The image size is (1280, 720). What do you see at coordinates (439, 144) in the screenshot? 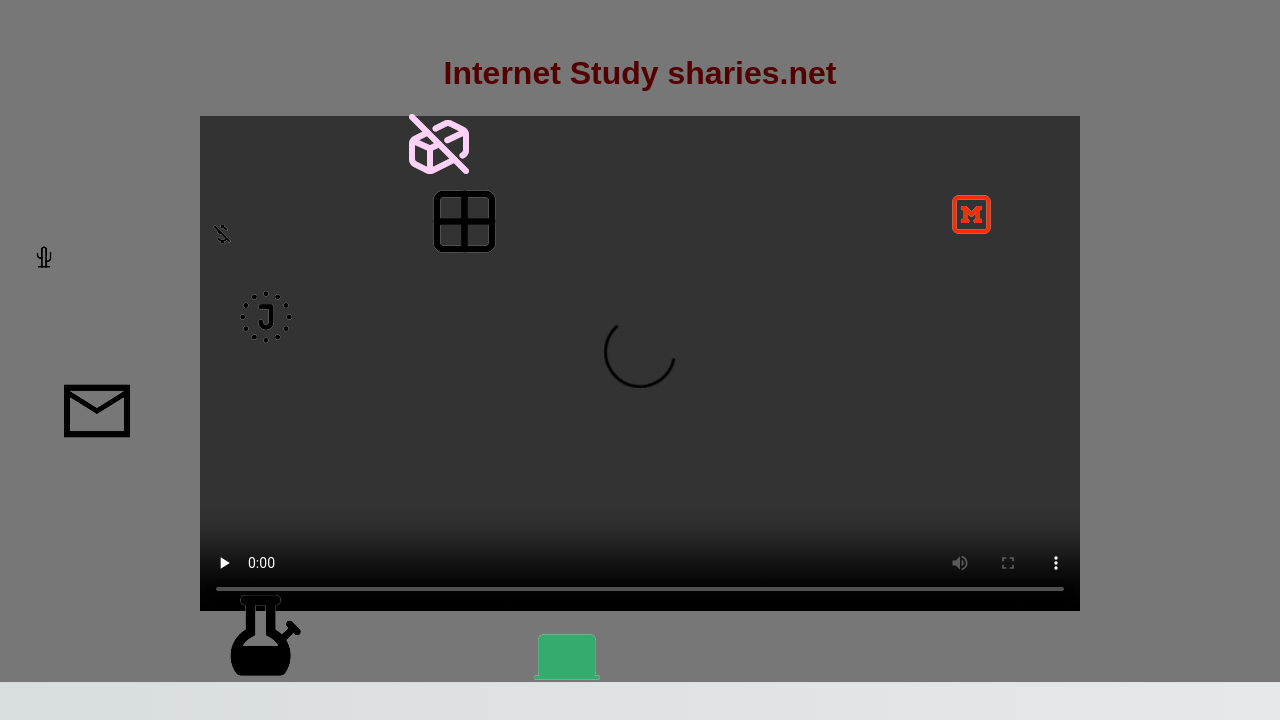
I see `disable 3D view mode` at bounding box center [439, 144].